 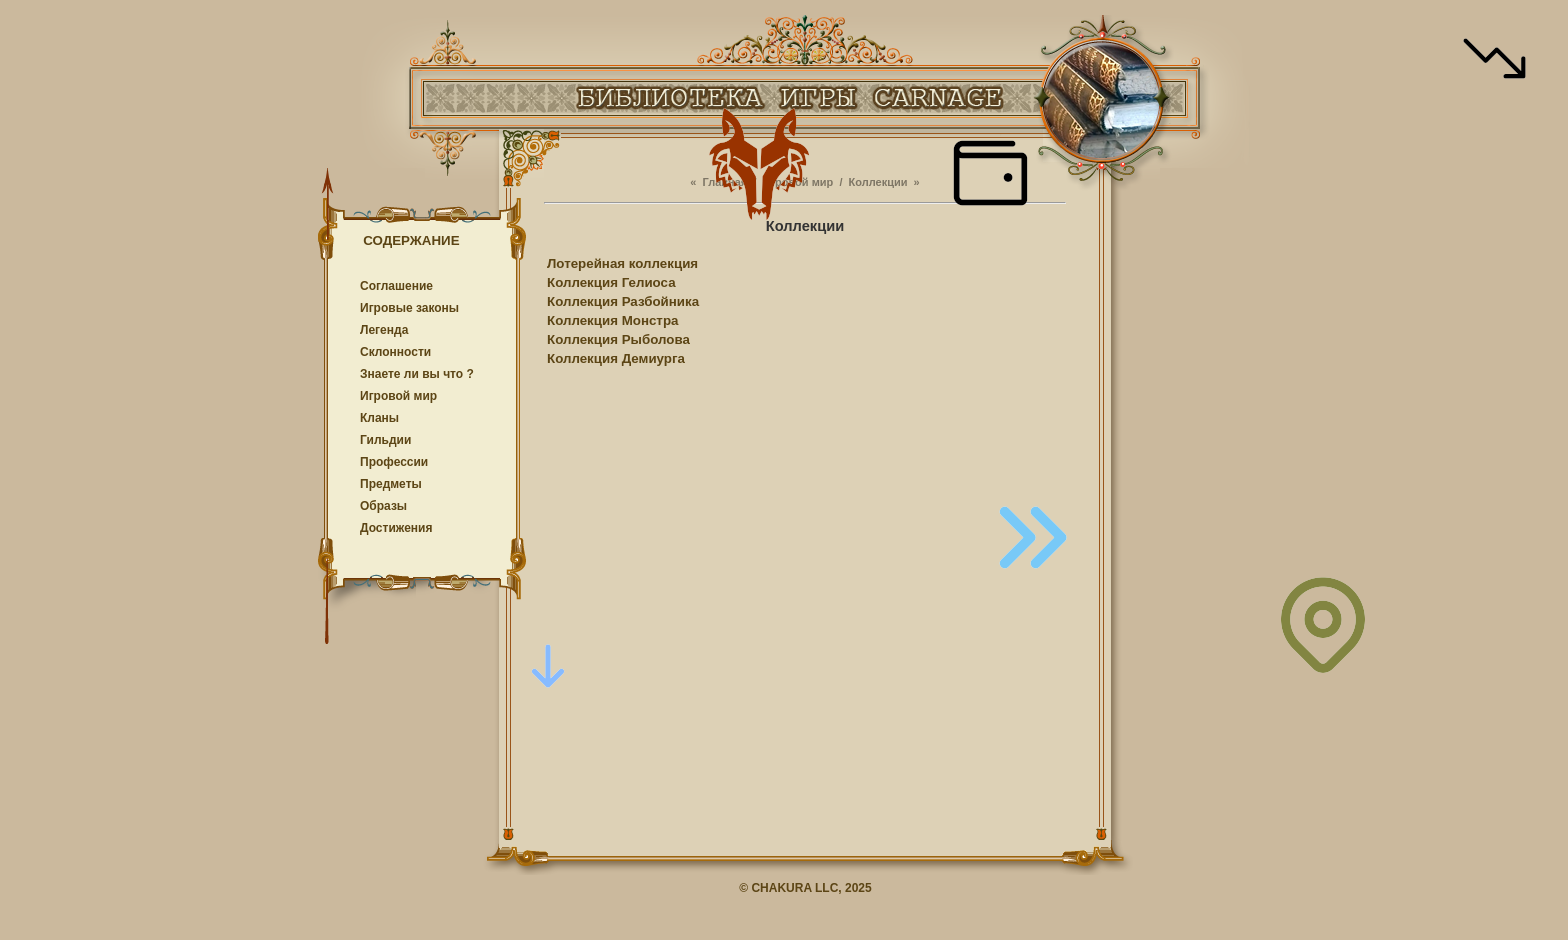 What do you see at coordinates (989, 176) in the screenshot?
I see `access your wallet or payment methods` at bounding box center [989, 176].